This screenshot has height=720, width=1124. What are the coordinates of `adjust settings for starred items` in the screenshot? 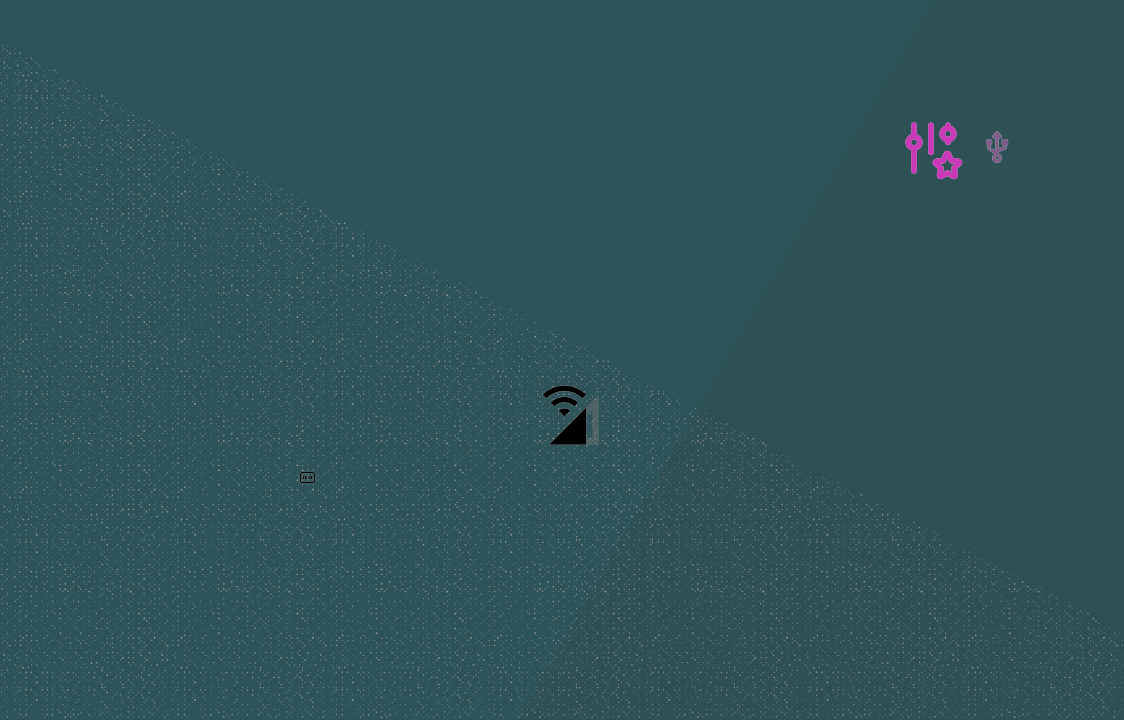 It's located at (931, 148).